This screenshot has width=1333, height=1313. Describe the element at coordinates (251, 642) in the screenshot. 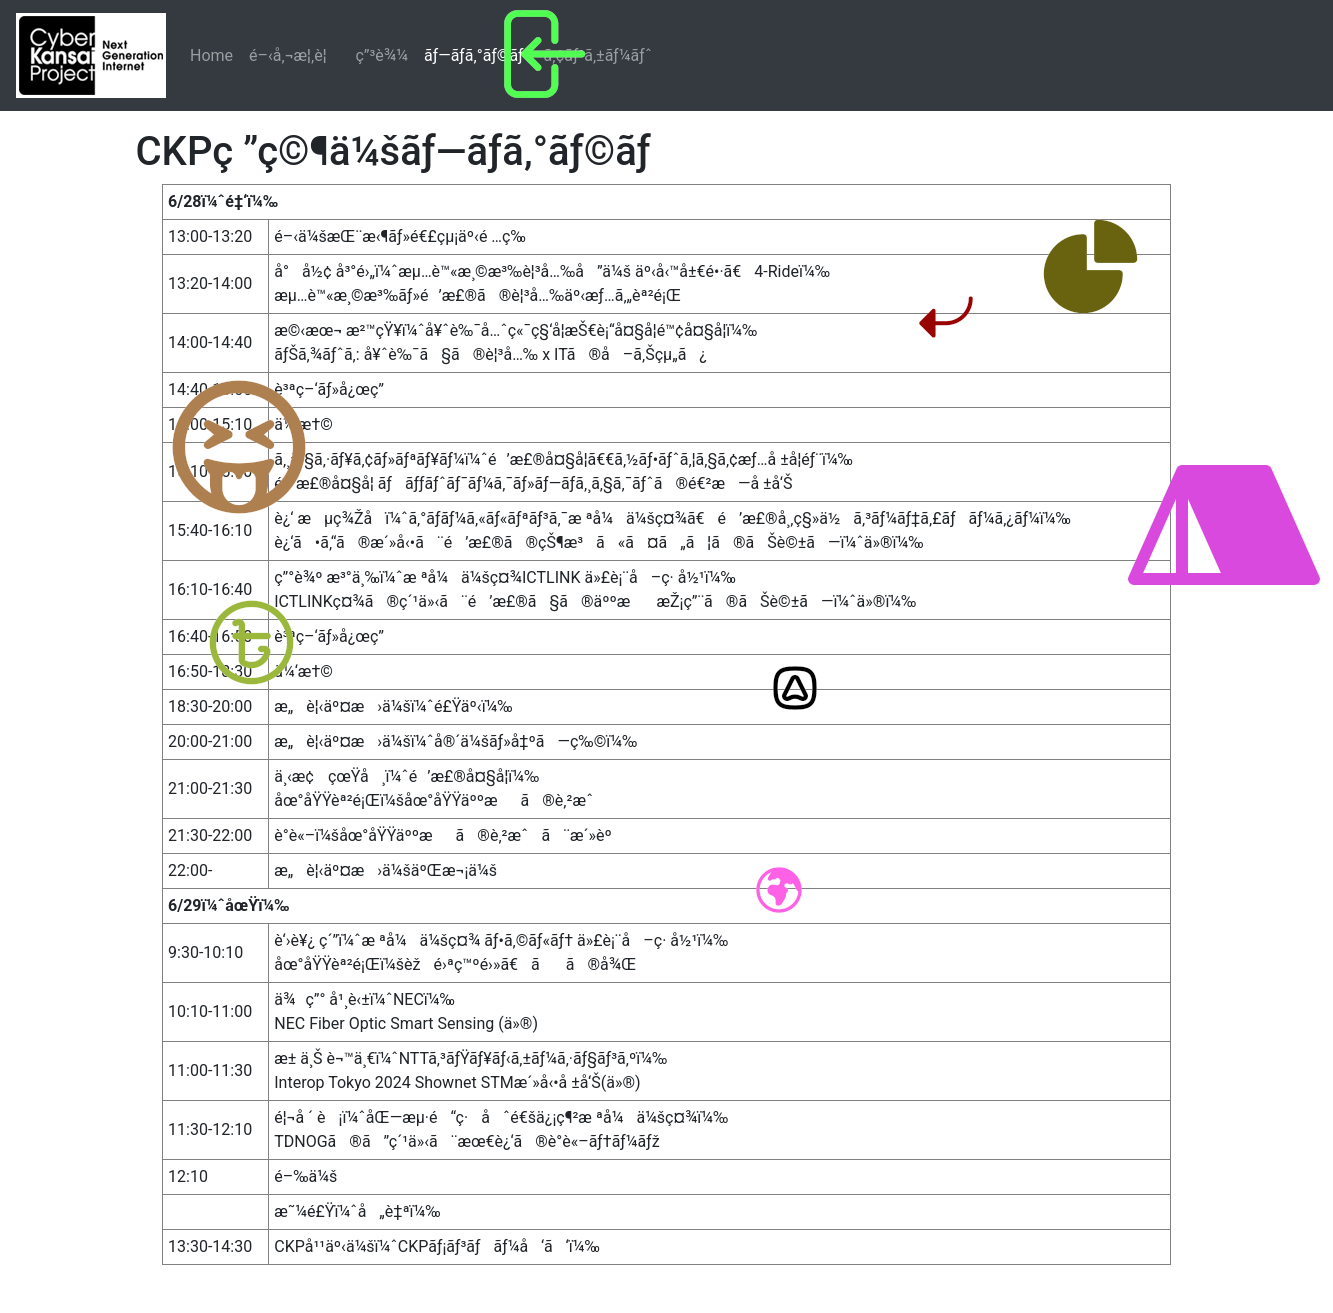

I see `view amount in bangladeshi taka` at that location.